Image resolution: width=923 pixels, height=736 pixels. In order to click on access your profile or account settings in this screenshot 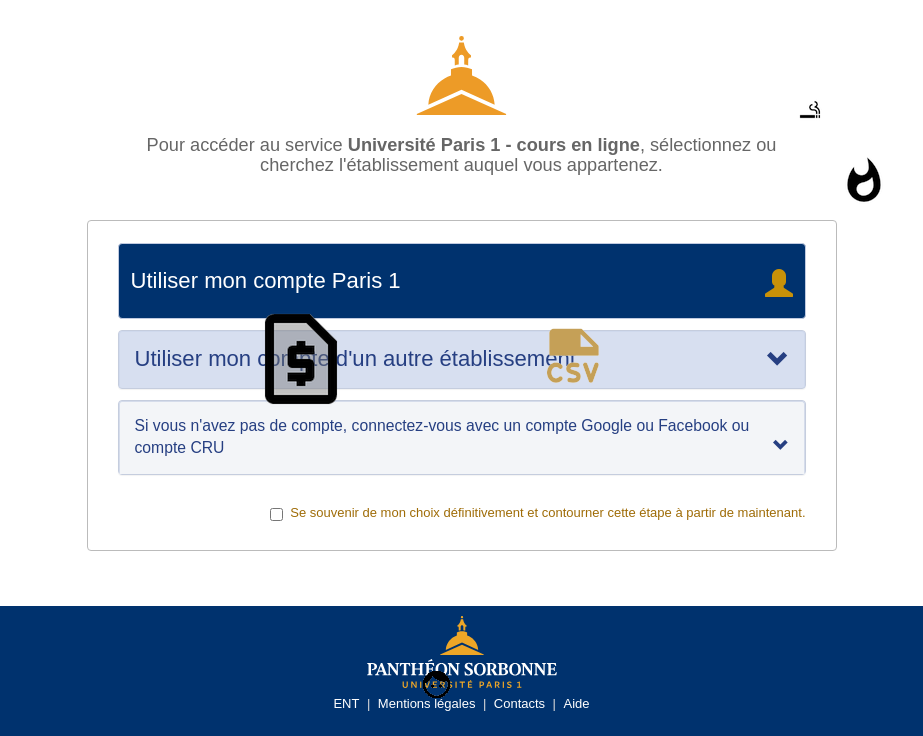, I will do `click(436, 684)`.